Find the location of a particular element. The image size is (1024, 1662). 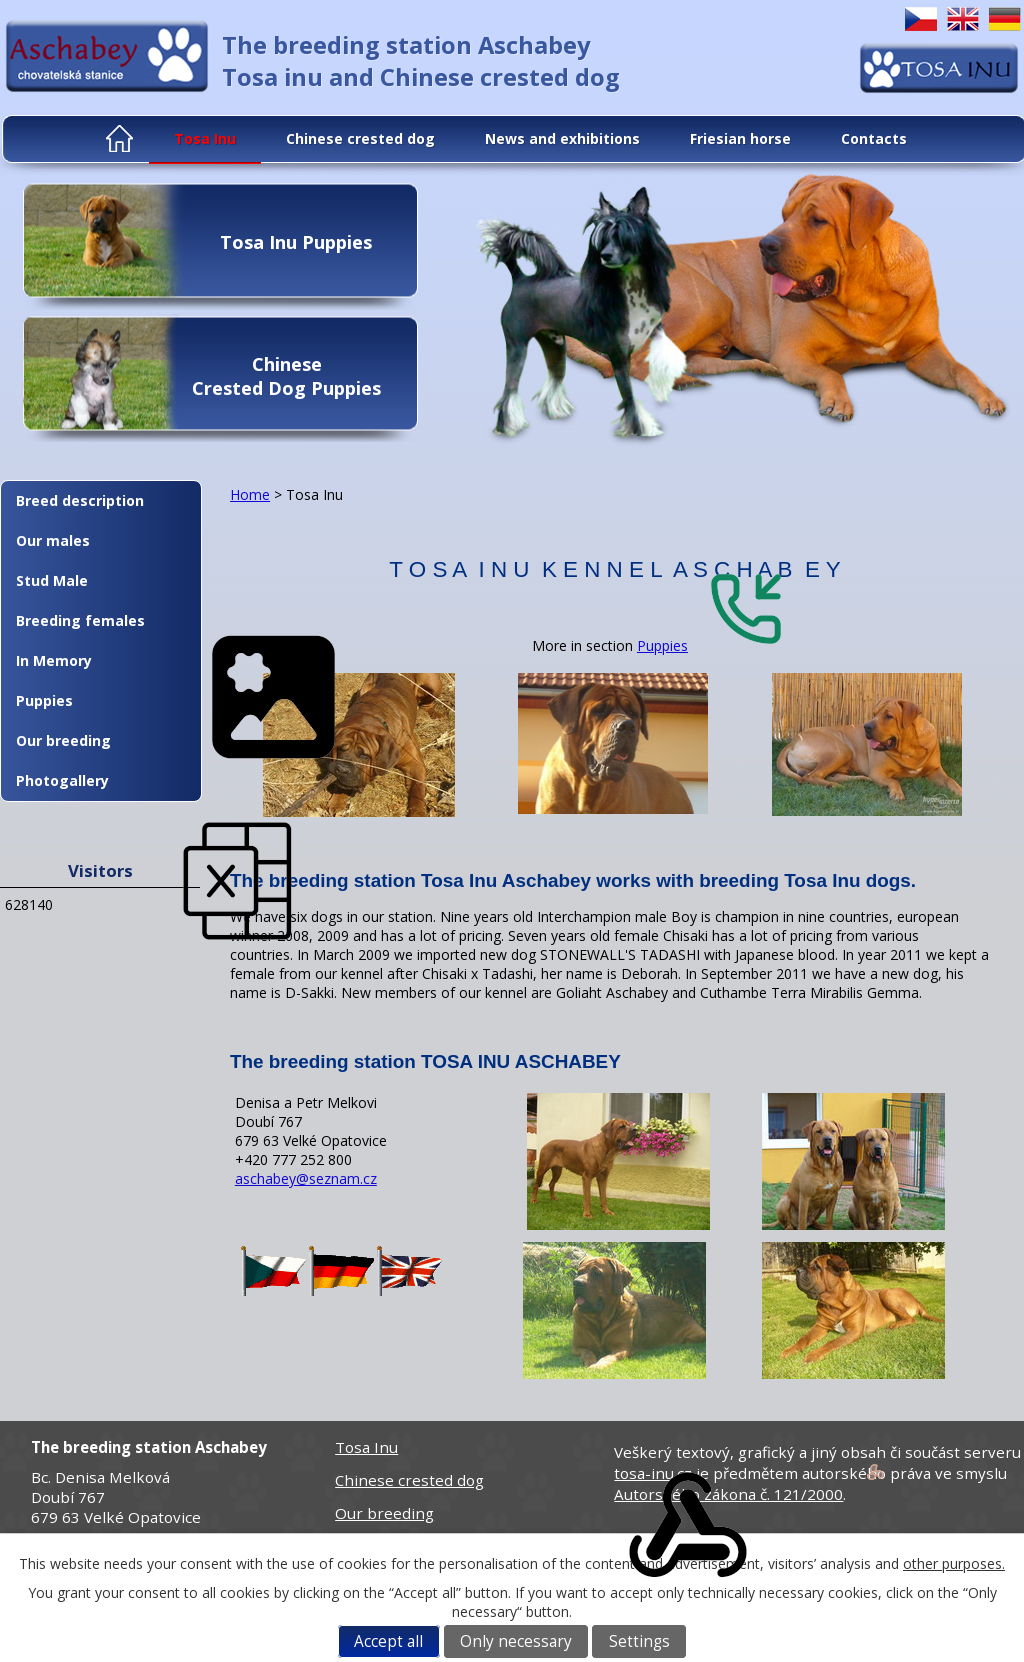

toggle fan or ventilation settings is located at coordinates (875, 1473).